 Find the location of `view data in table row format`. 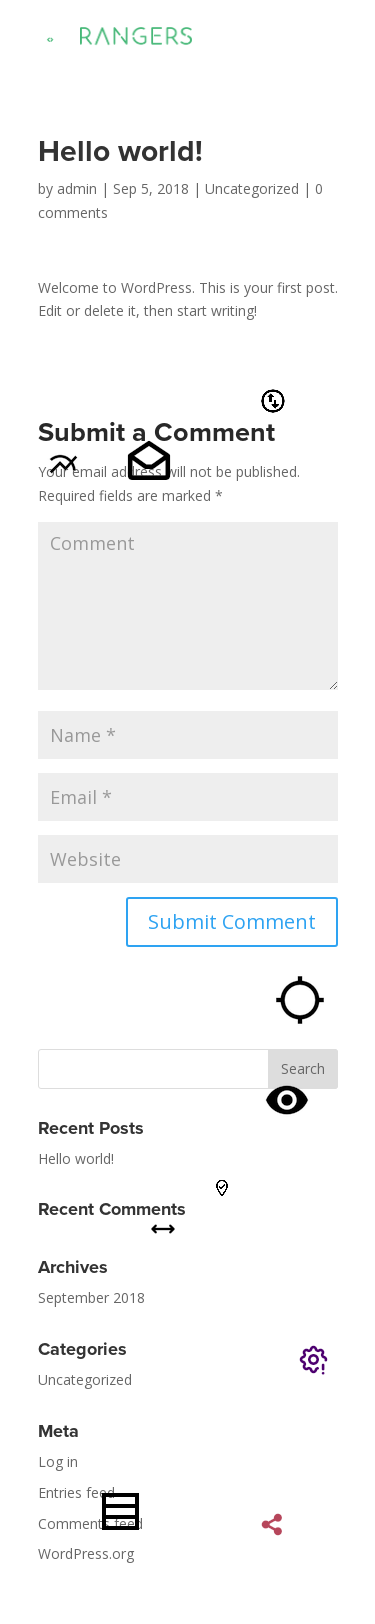

view data in table row format is located at coordinates (120, 1511).